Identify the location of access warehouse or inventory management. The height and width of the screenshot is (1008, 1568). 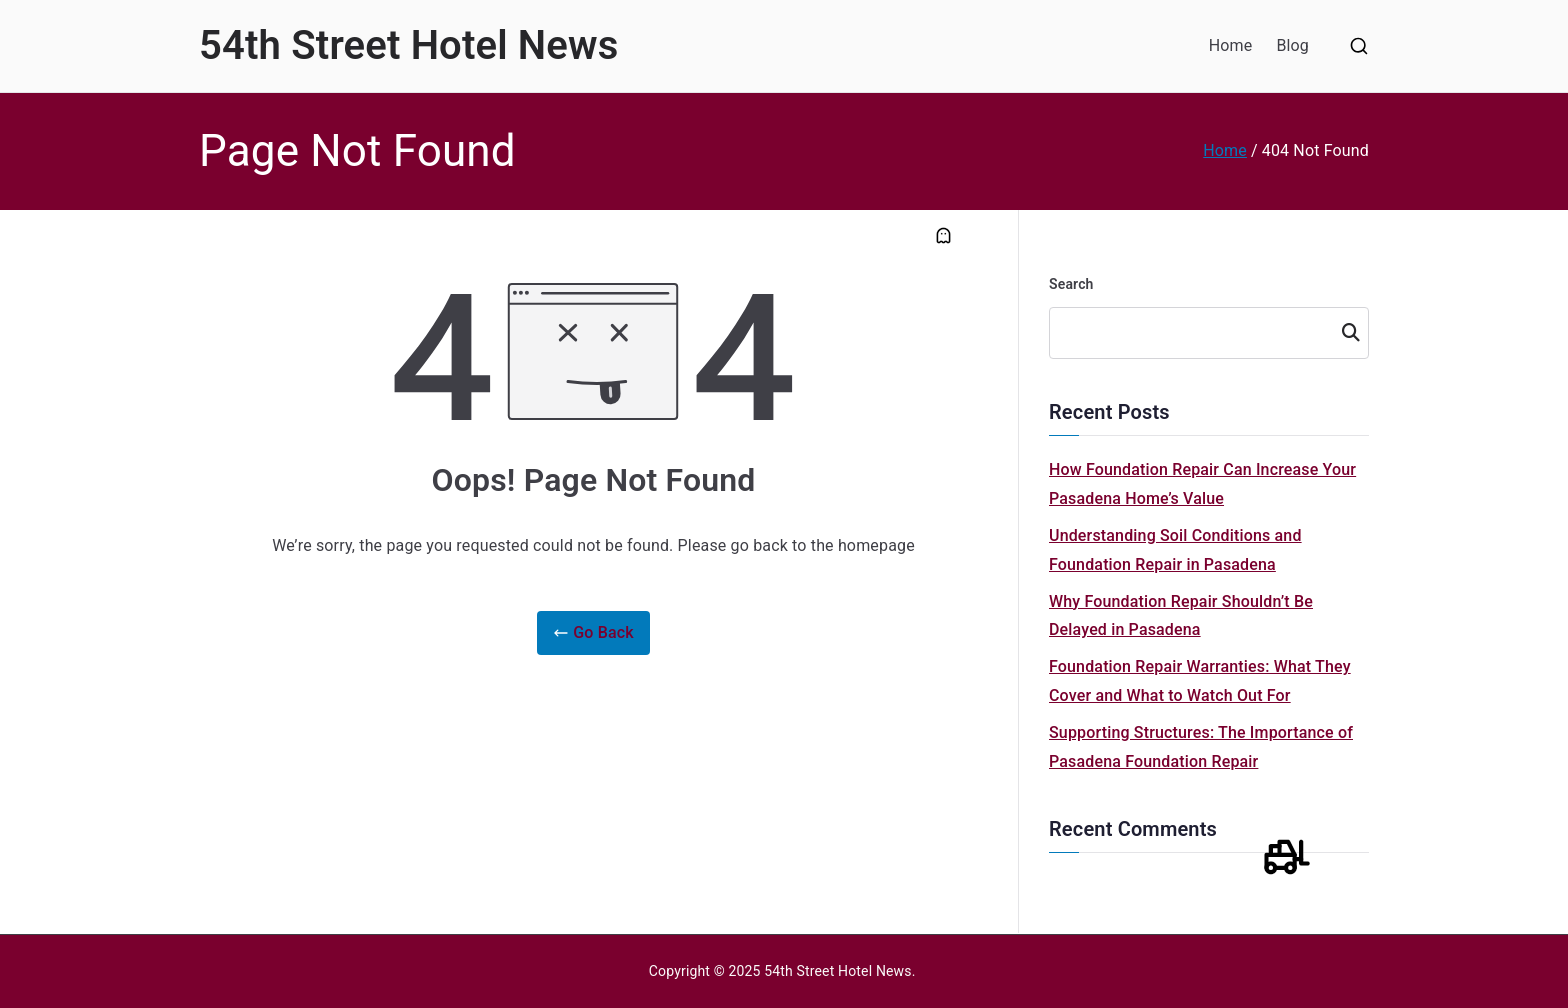
(1286, 857).